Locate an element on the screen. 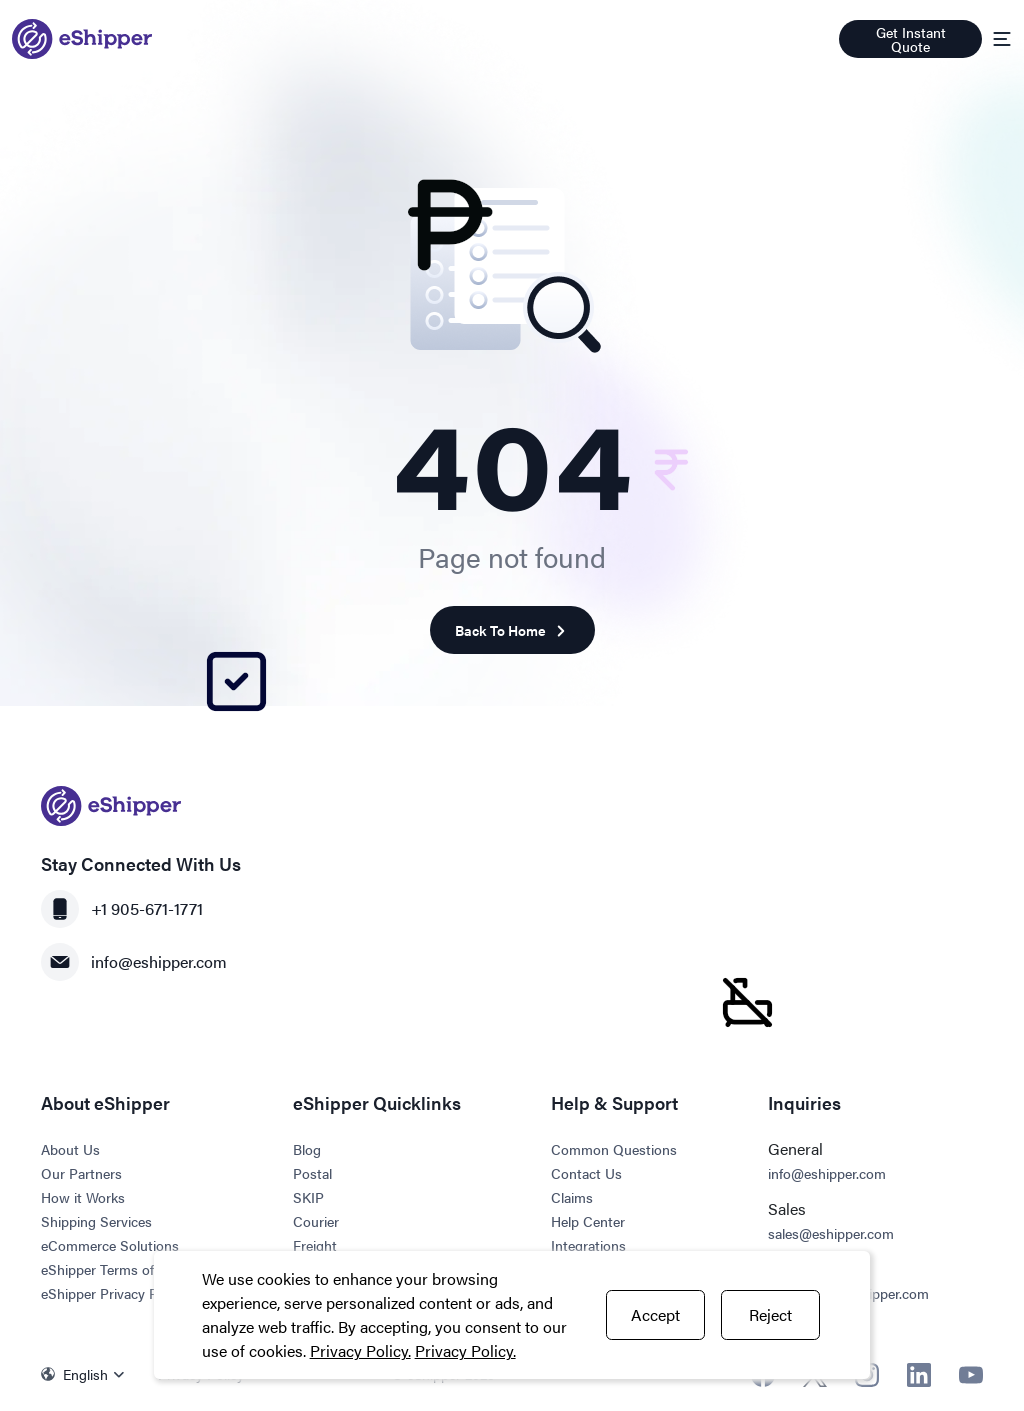  indicates price or amount in spanish pesetas is located at coordinates (447, 225).